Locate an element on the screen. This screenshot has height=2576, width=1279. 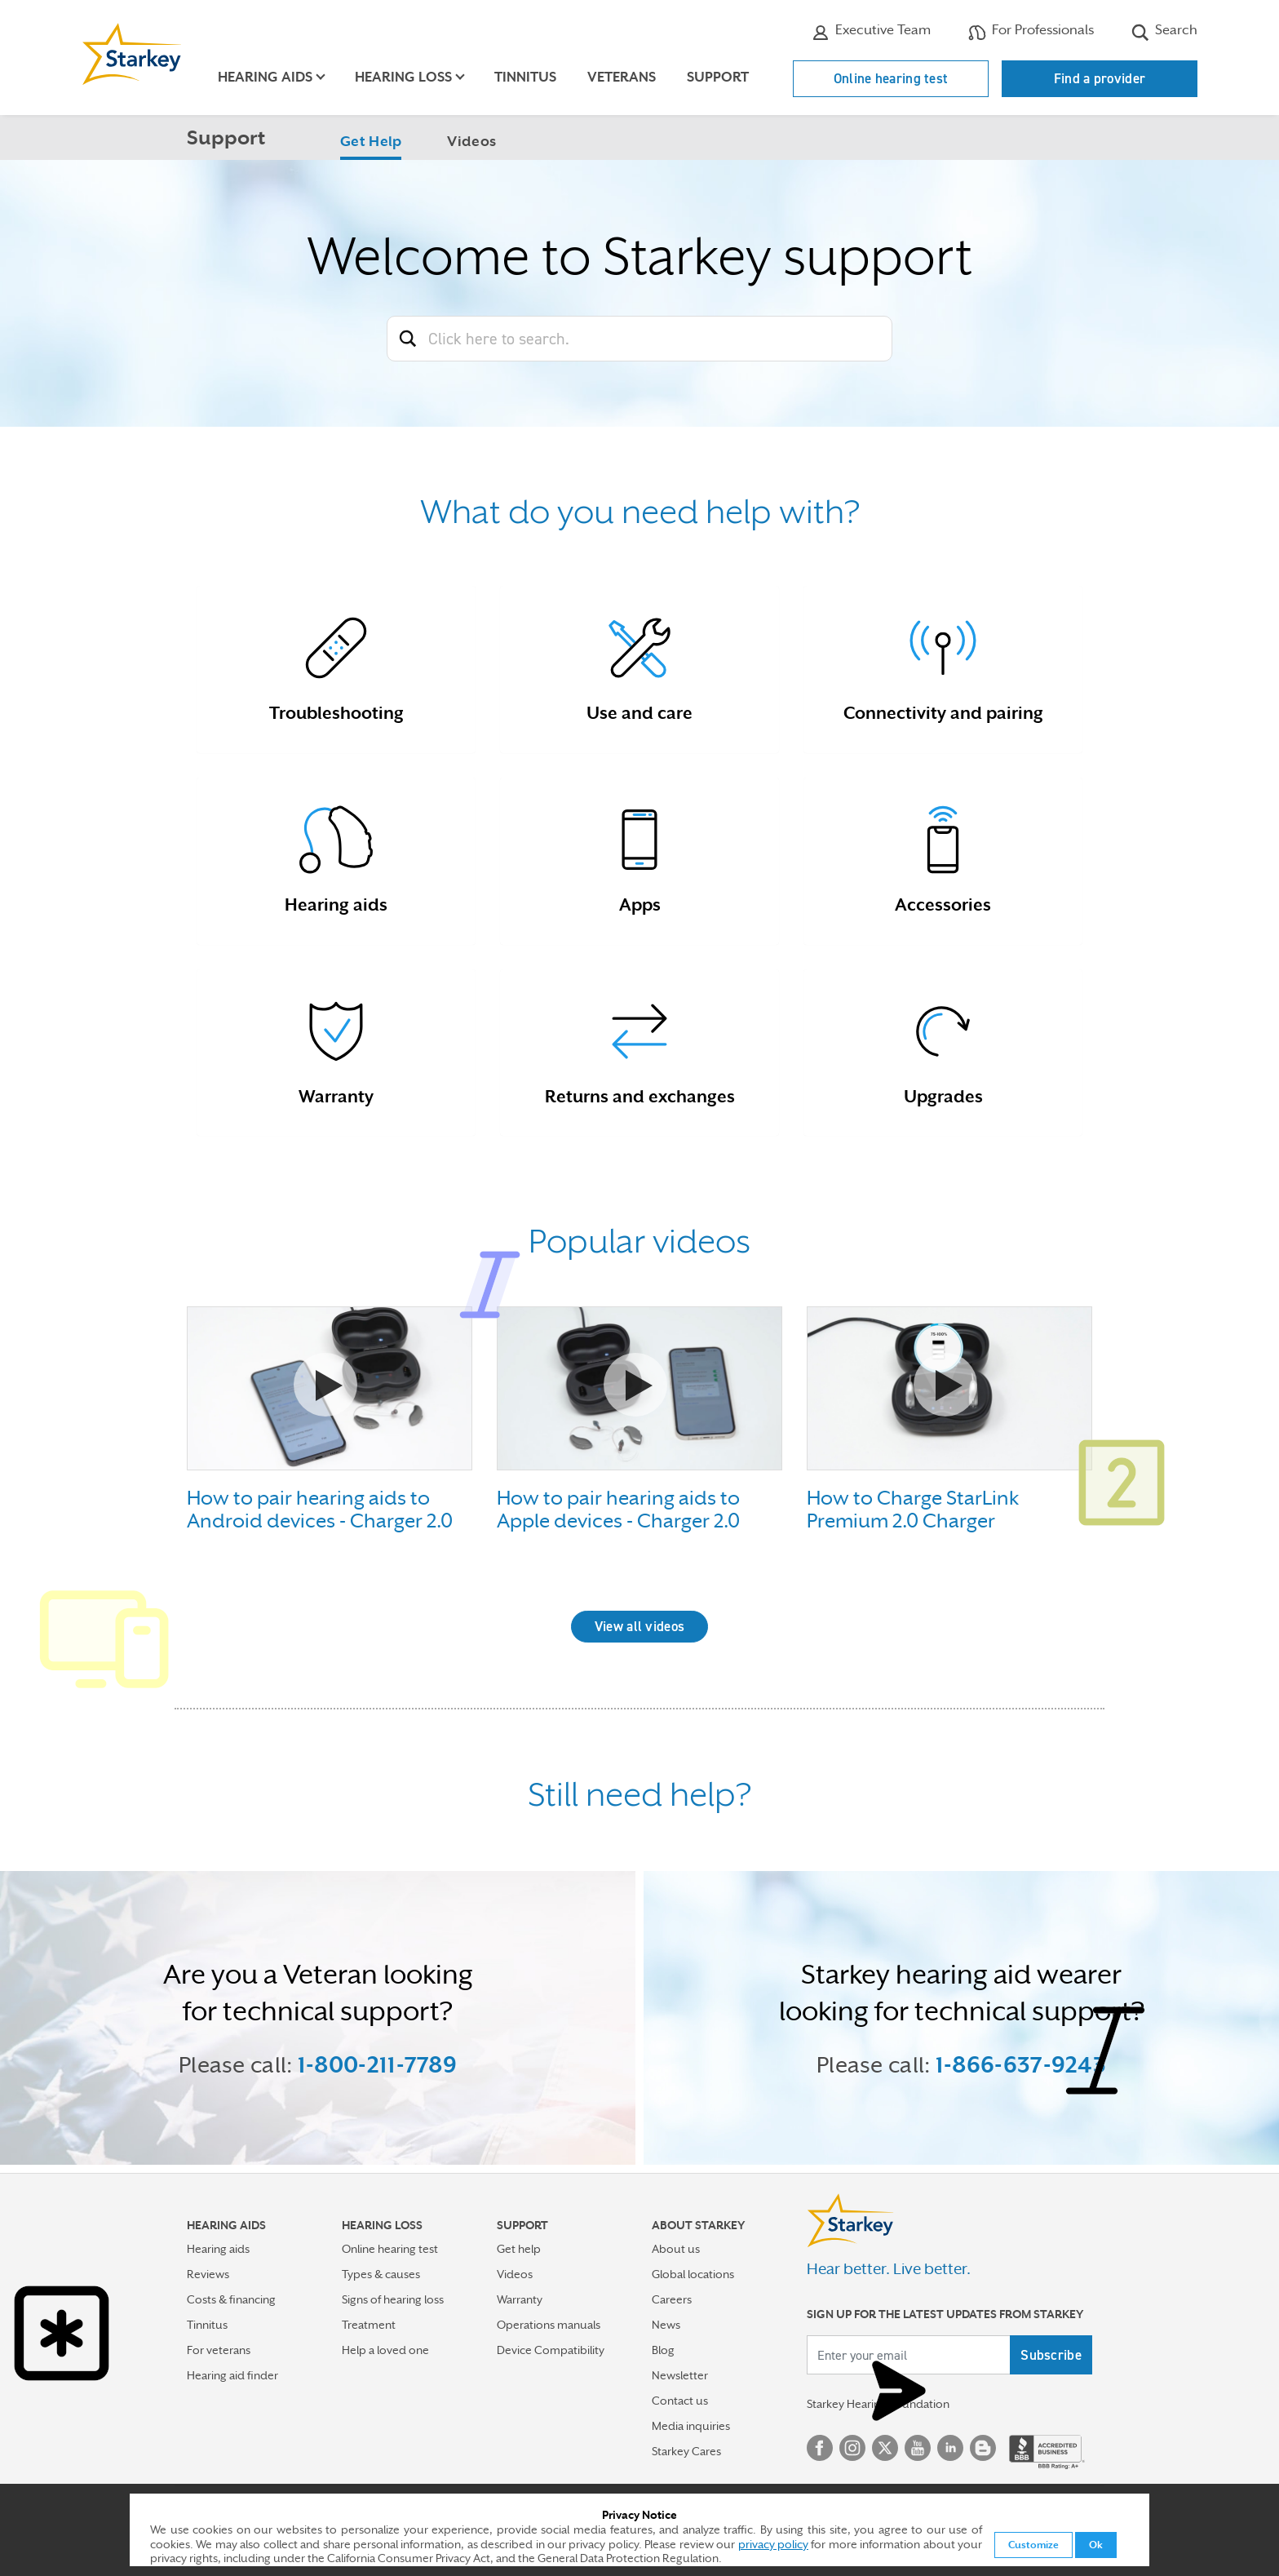
enter a password or PIN field is located at coordinates (61, 2333).